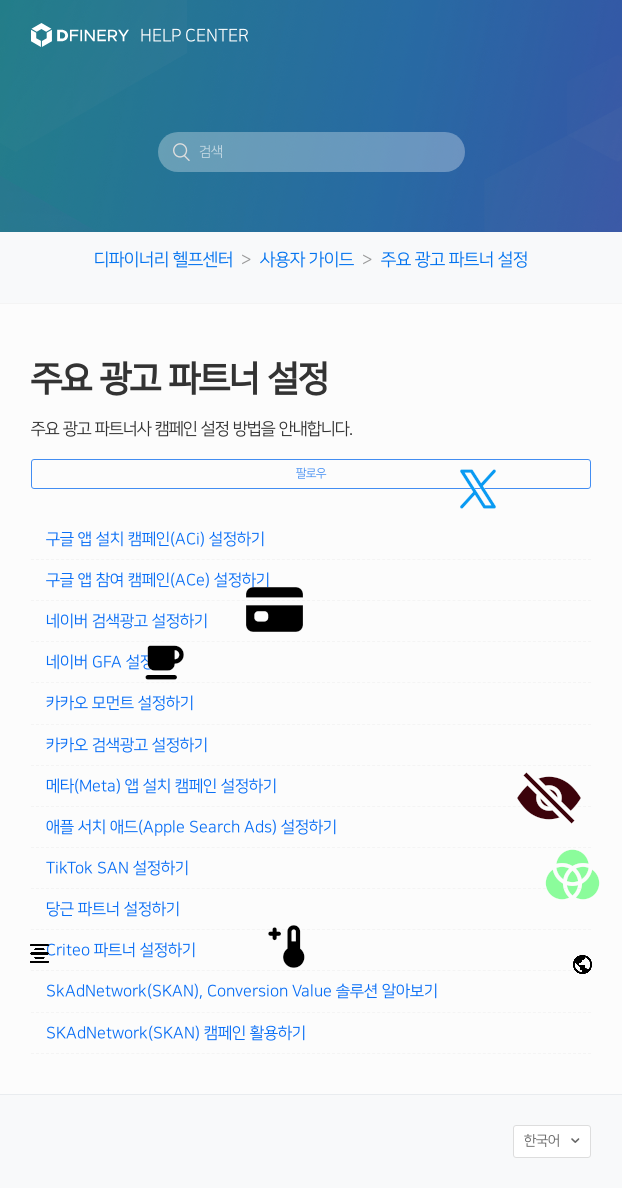  I want to click on increase temperature setting, so click(289, 946).